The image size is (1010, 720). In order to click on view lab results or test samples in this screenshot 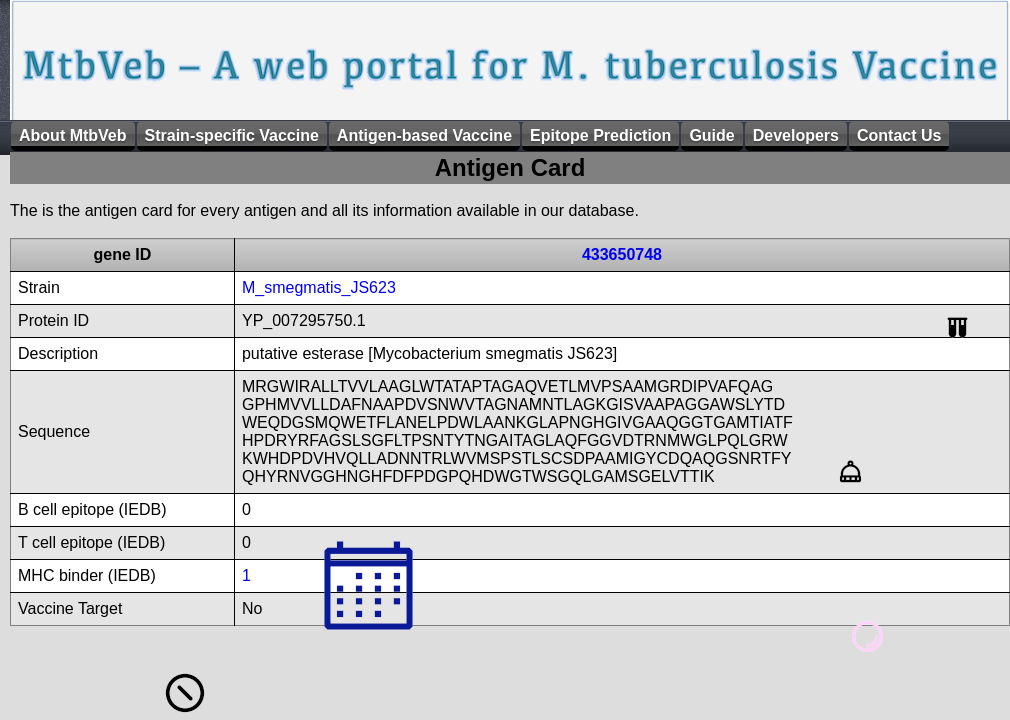, I will do `click(957, 327)`.